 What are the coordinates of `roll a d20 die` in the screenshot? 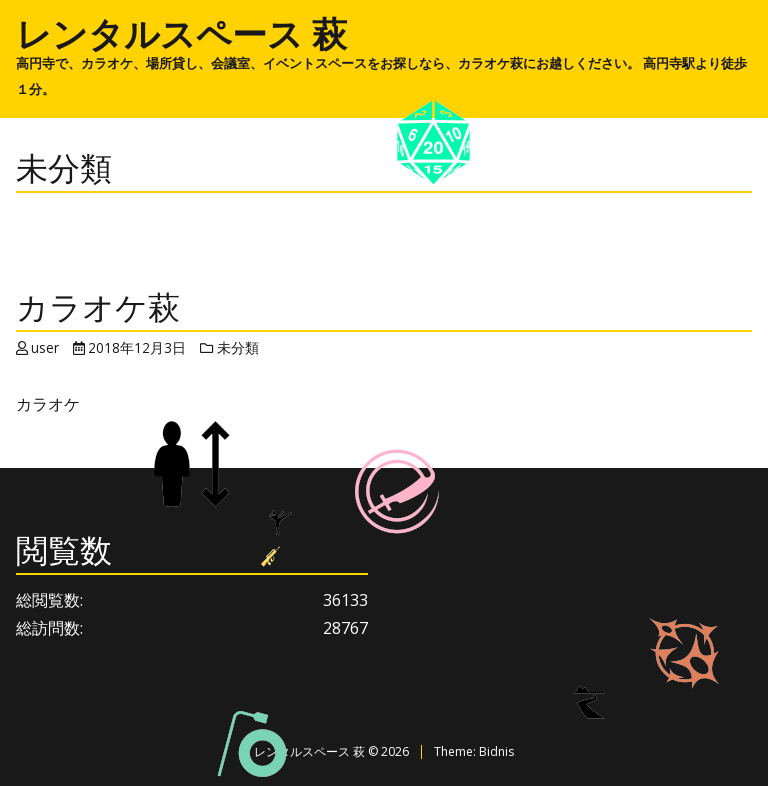 It's located at (433, 142).